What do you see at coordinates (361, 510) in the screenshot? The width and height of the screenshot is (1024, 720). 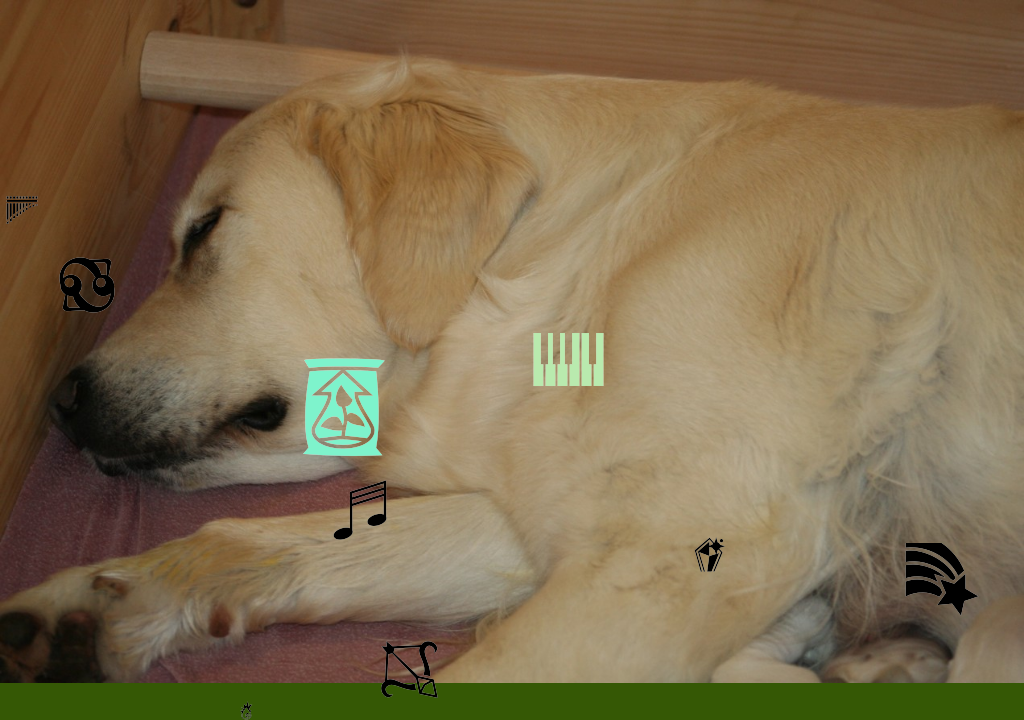 I see `play music or audio` at bounding box center [361, 510].